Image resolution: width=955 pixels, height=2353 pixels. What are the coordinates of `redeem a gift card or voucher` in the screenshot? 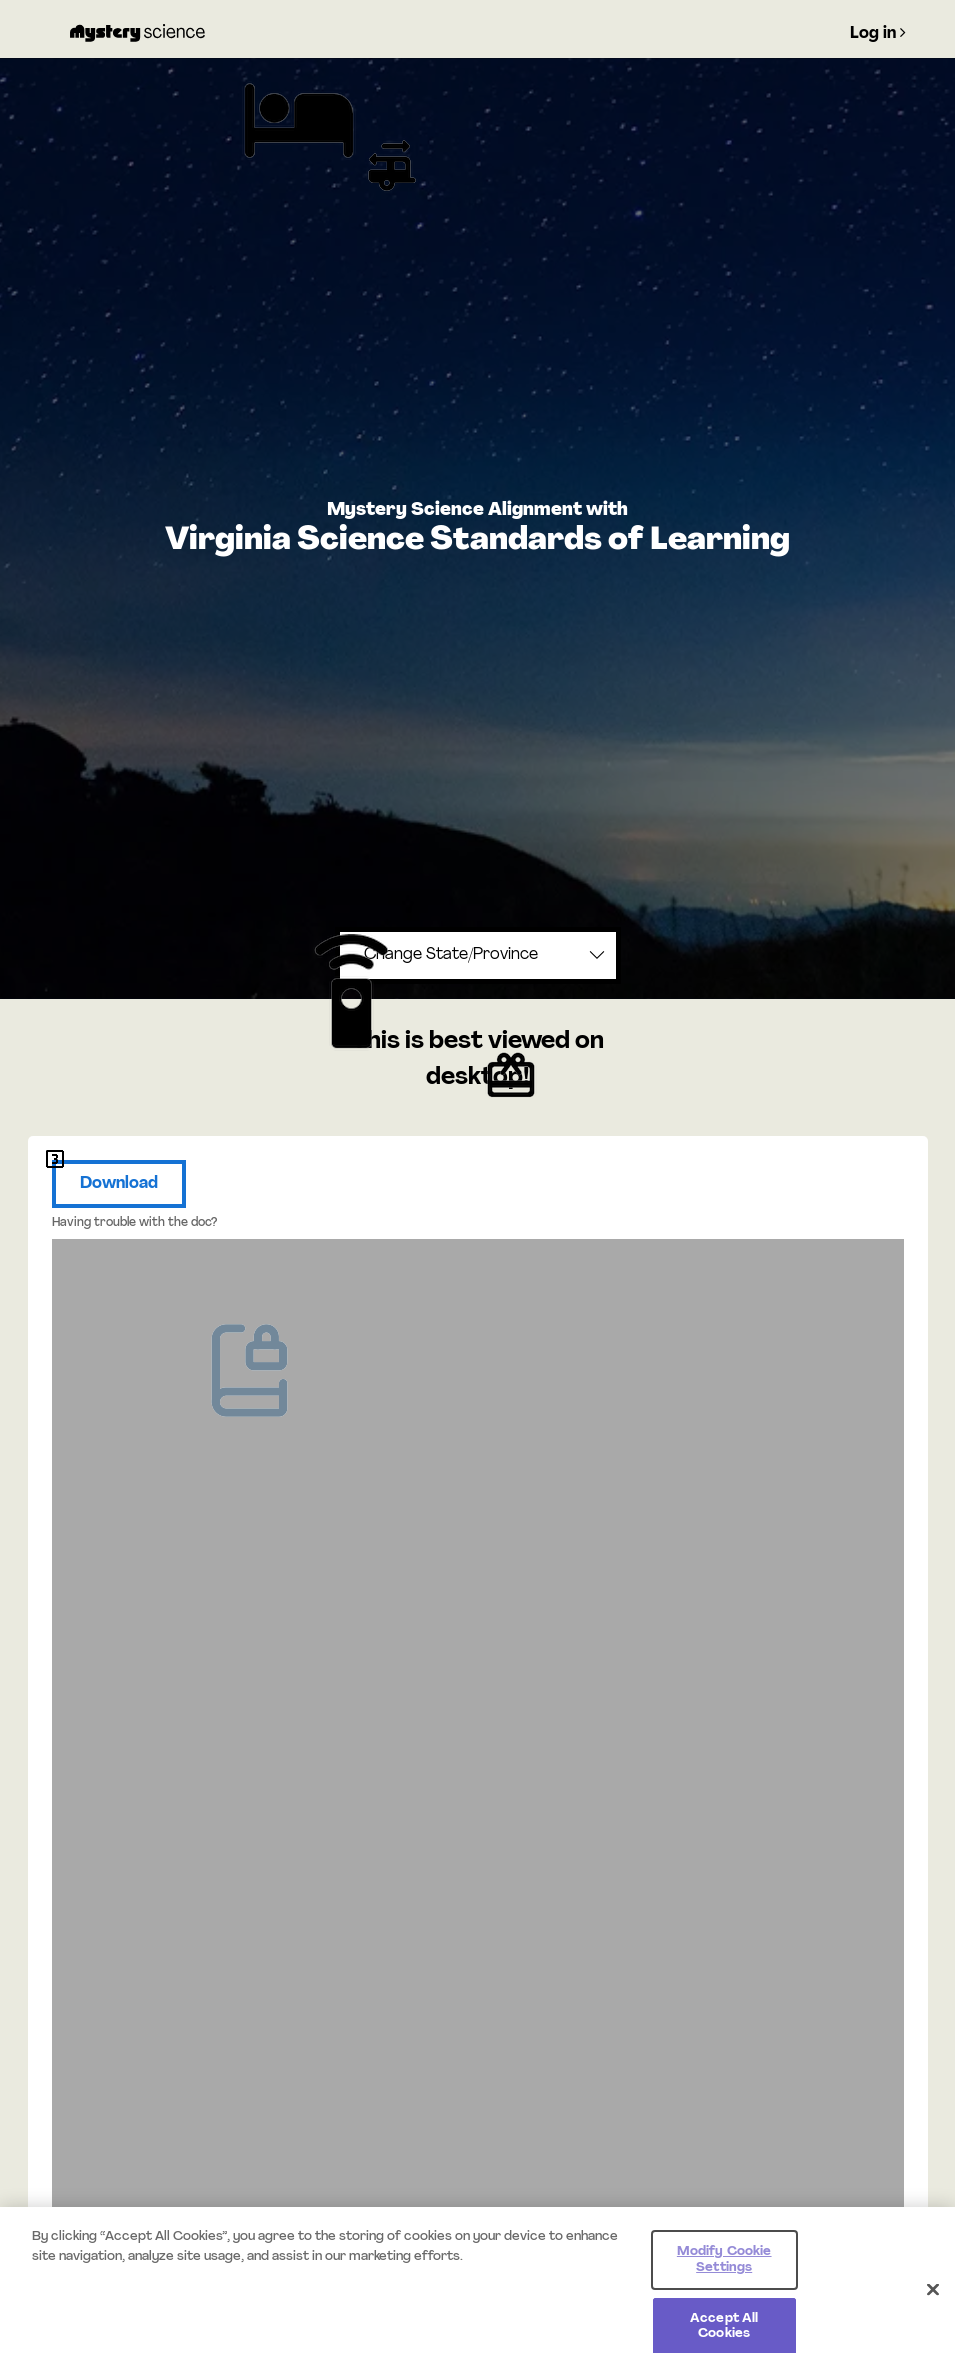 It's located at (511, 1076).